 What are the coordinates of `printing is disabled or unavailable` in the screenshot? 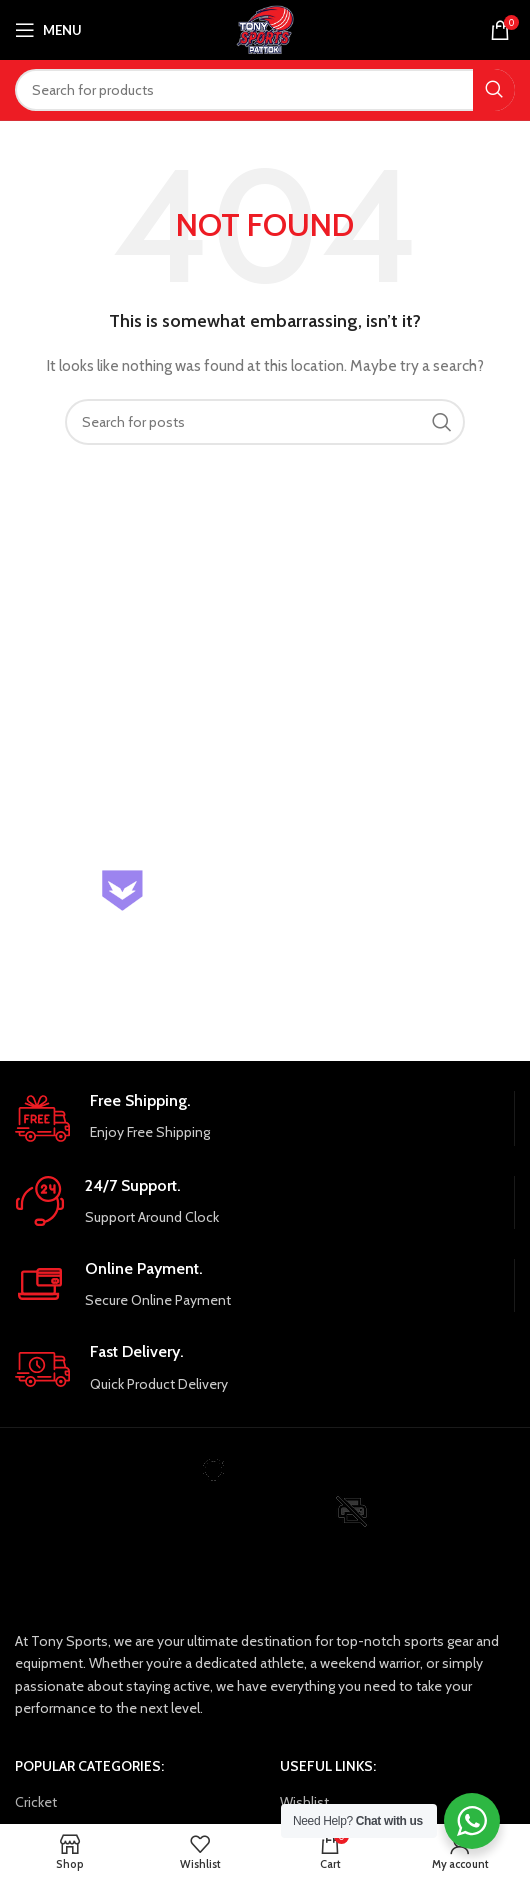 It's located at (352, 1510).